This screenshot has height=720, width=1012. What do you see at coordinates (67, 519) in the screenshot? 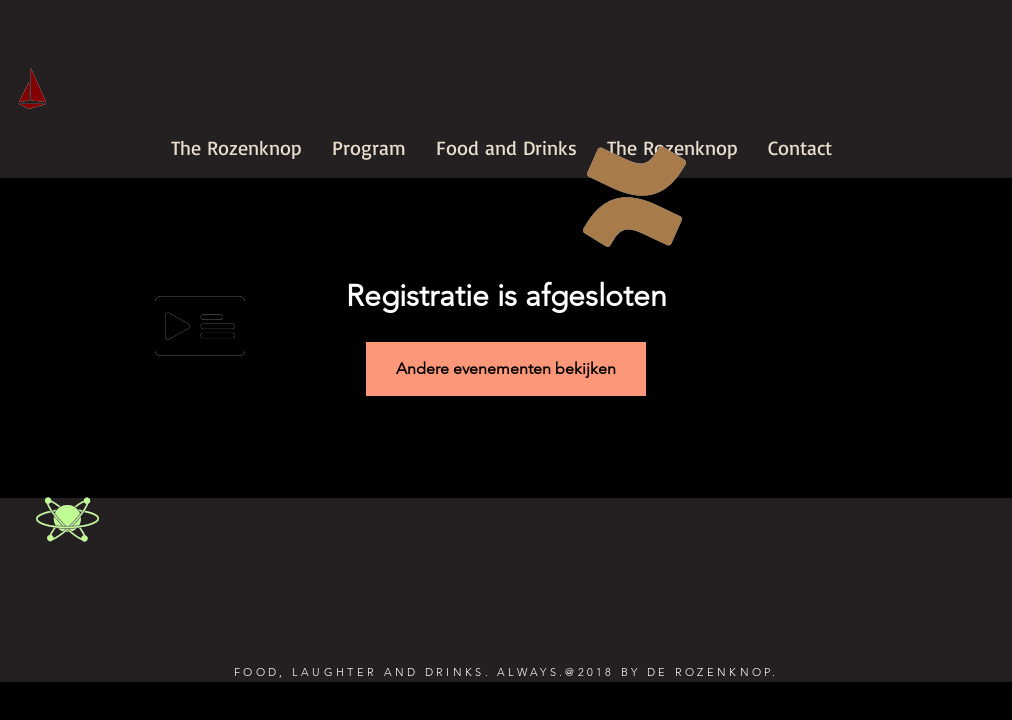
I see `proteus software logo` at bounding box center [67, 519].